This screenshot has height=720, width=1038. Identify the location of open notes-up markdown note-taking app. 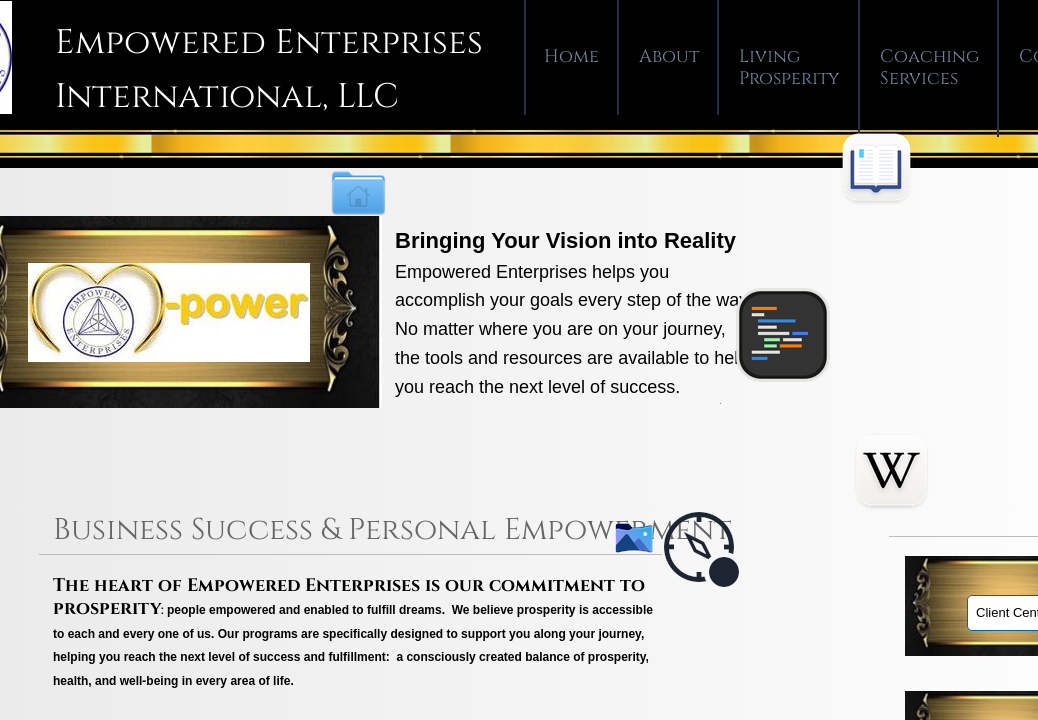
(876, 167).